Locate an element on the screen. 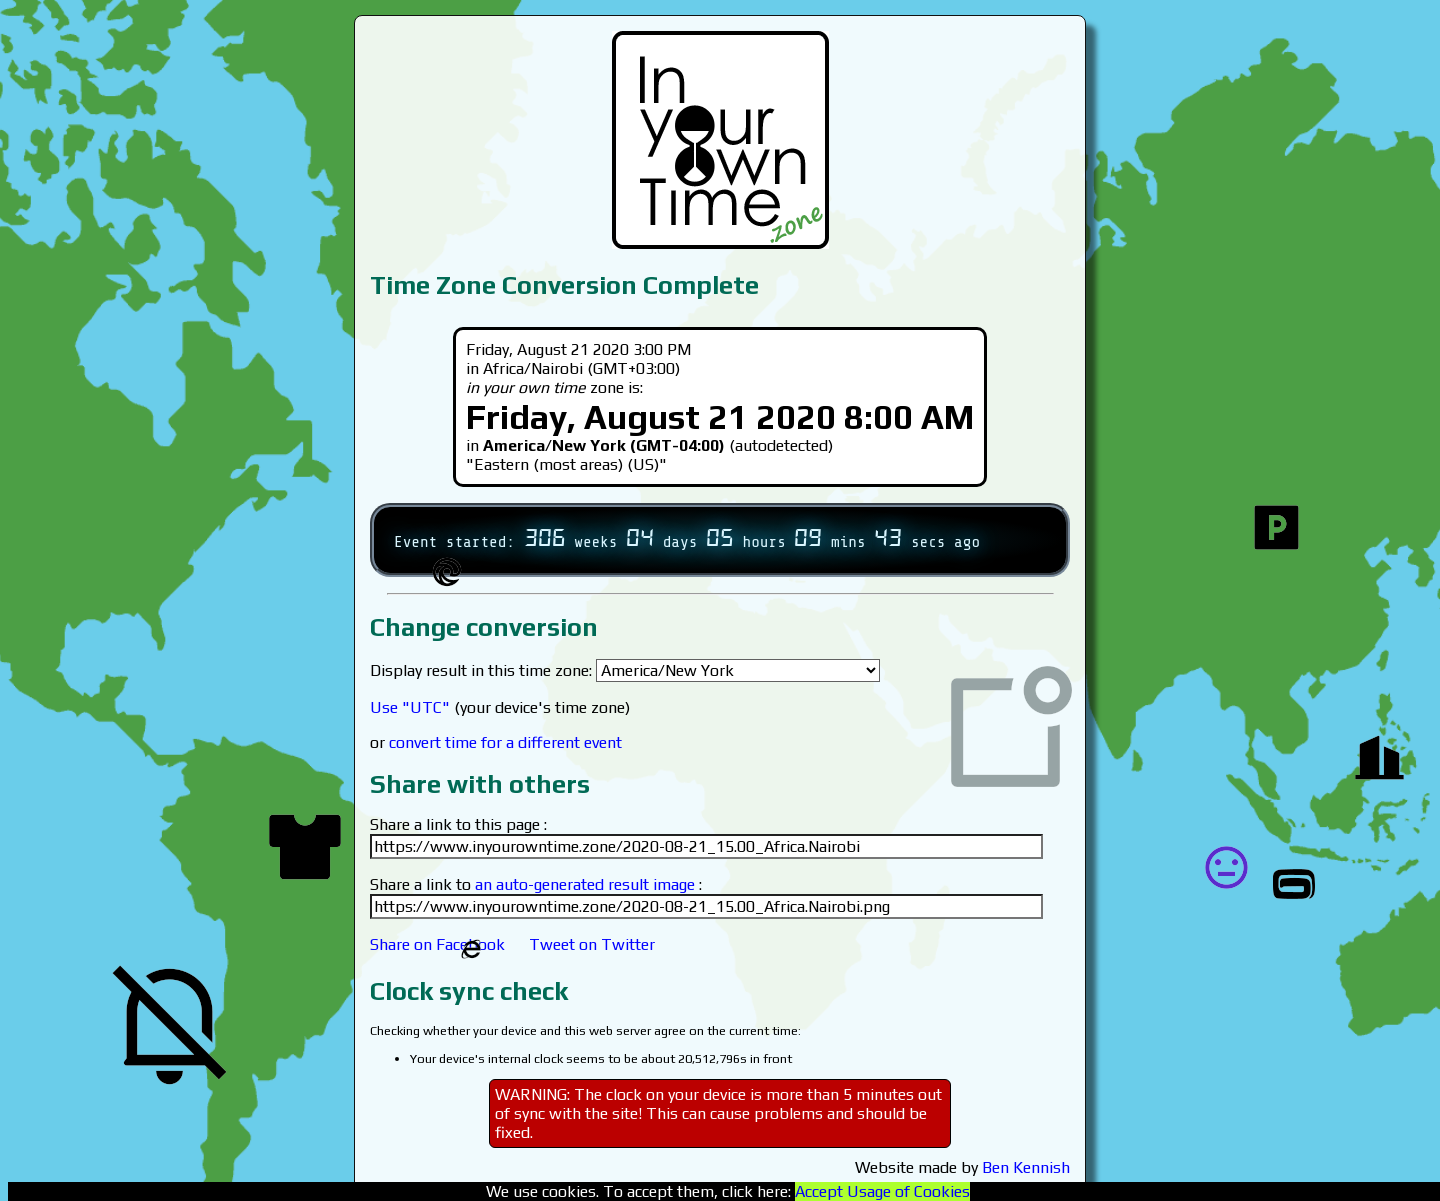  indicates new notifications or alerts is located at coordinates (1005, 726).